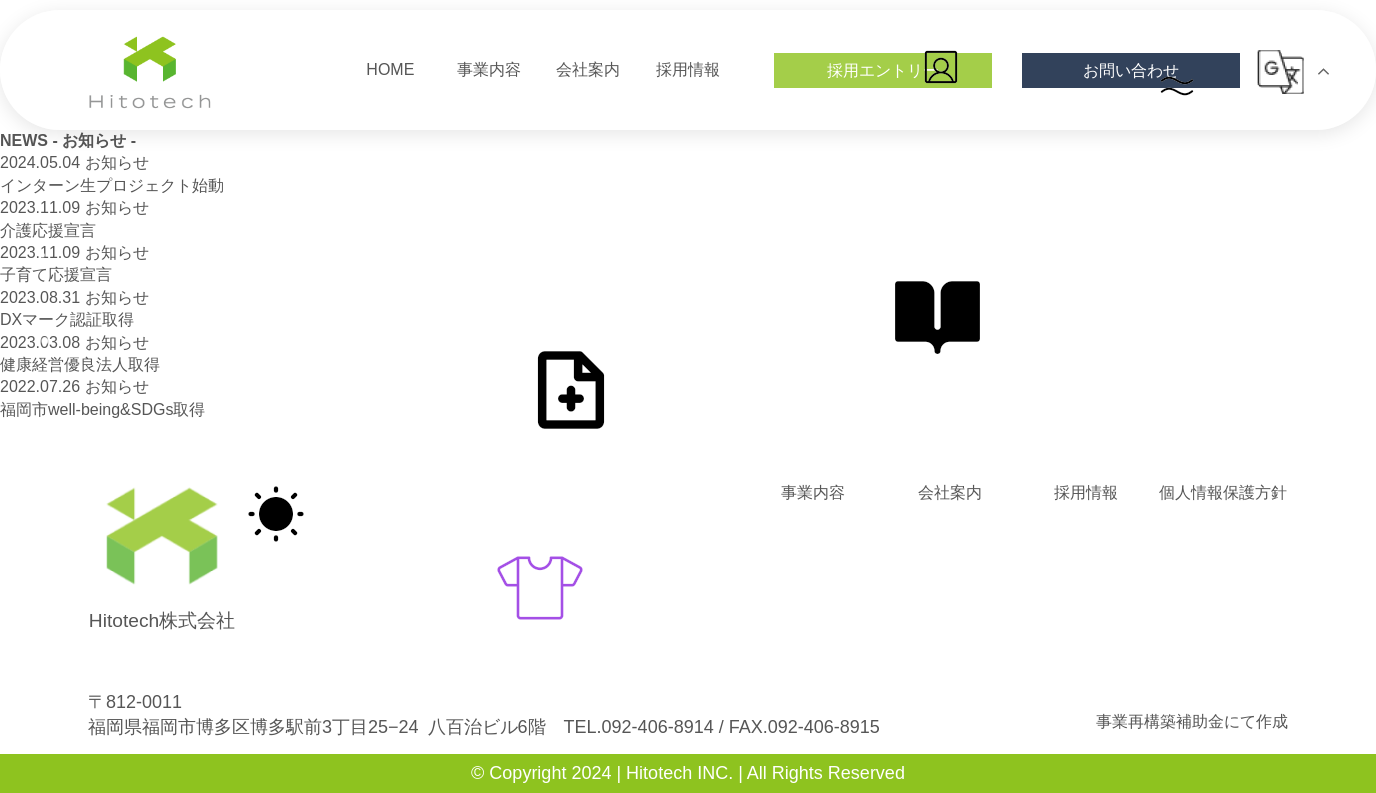  Describe the element at coordinates (1177, 86) in the screenshot. I see `indicates approximate or estimated value` at that location.